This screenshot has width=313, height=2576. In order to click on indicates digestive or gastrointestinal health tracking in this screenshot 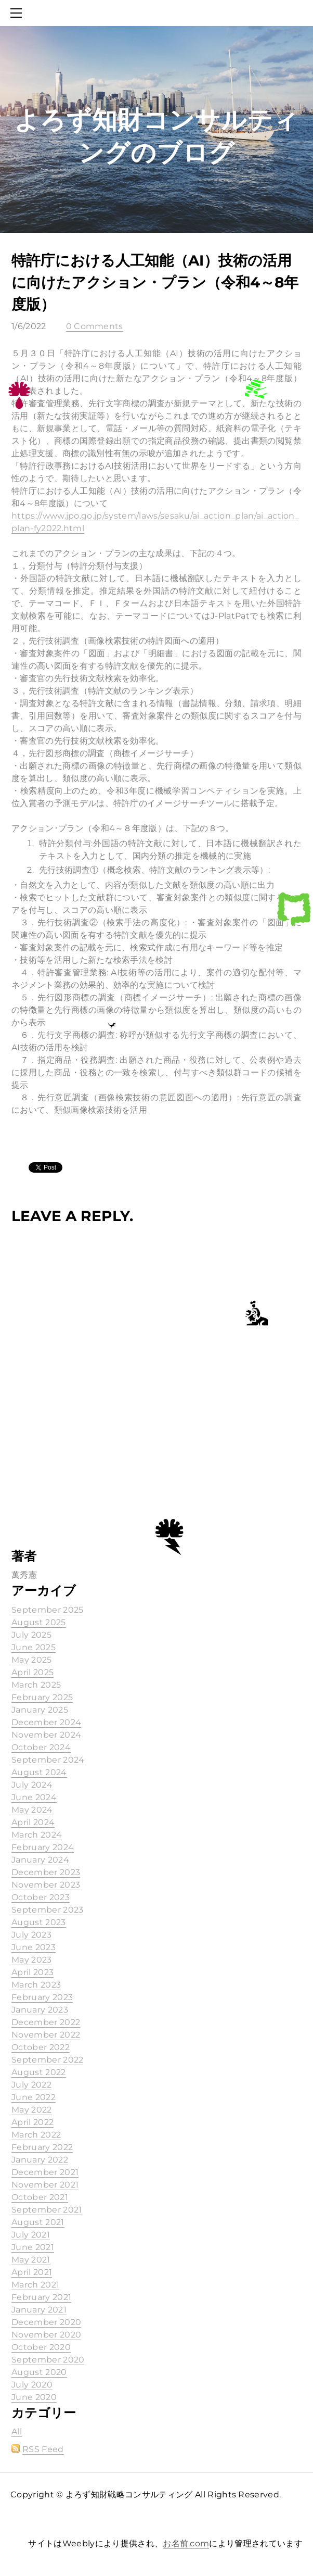, I will do `click(293, 909)`.